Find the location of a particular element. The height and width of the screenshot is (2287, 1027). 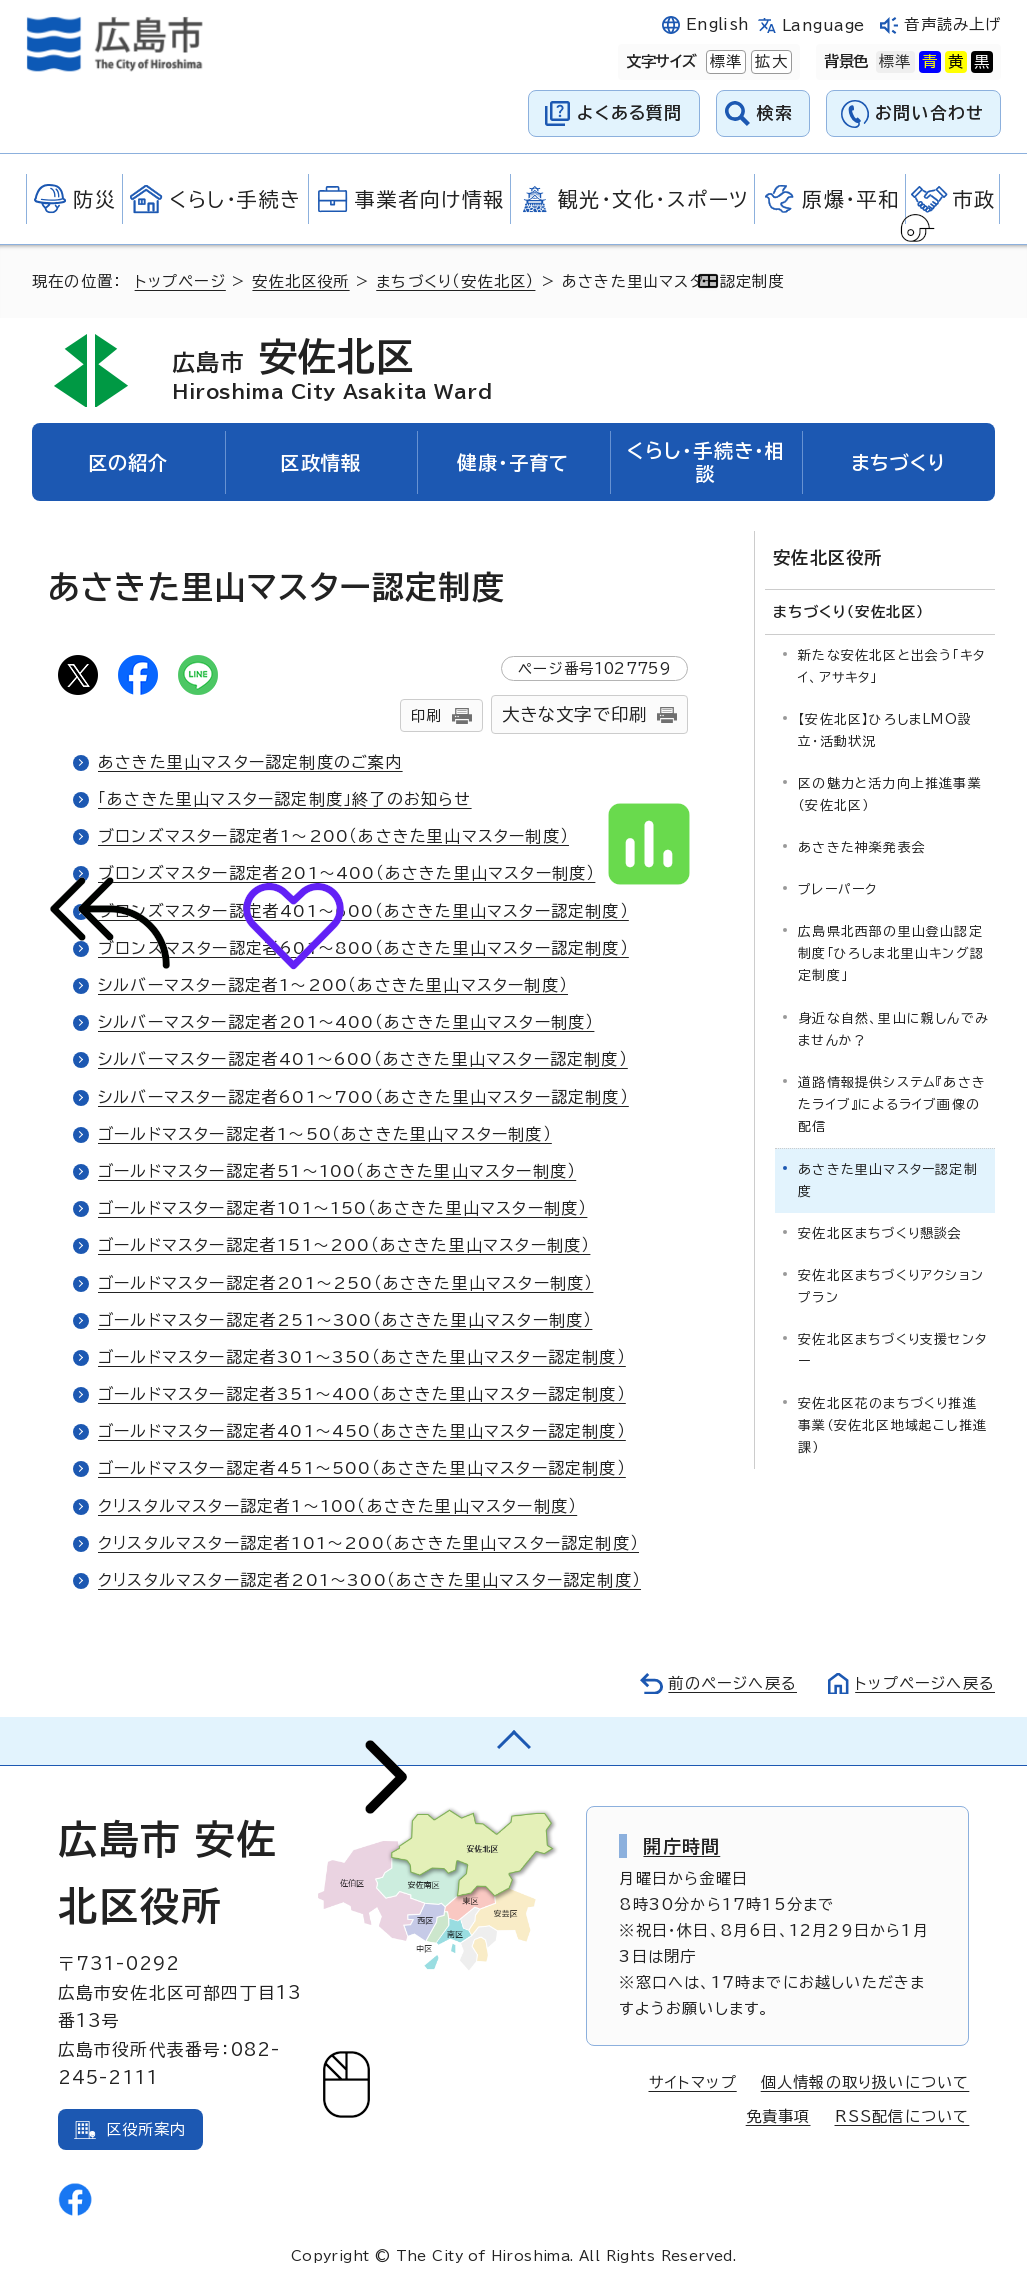

navigate to the next item or screen is located at coordinates (383, 1777).